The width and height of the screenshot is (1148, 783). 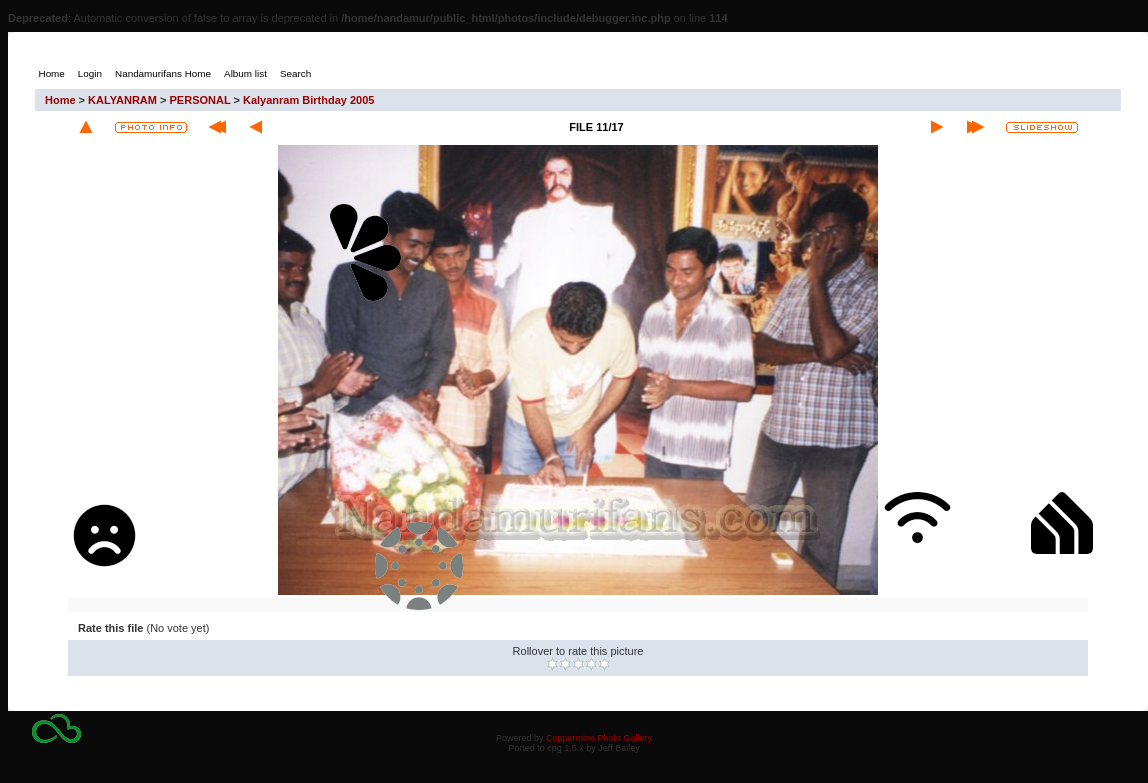 What do you see at coordinates (56, 728) in the screenshot?
I see `skyatlas brand logo` at bounding box center [56, 728].